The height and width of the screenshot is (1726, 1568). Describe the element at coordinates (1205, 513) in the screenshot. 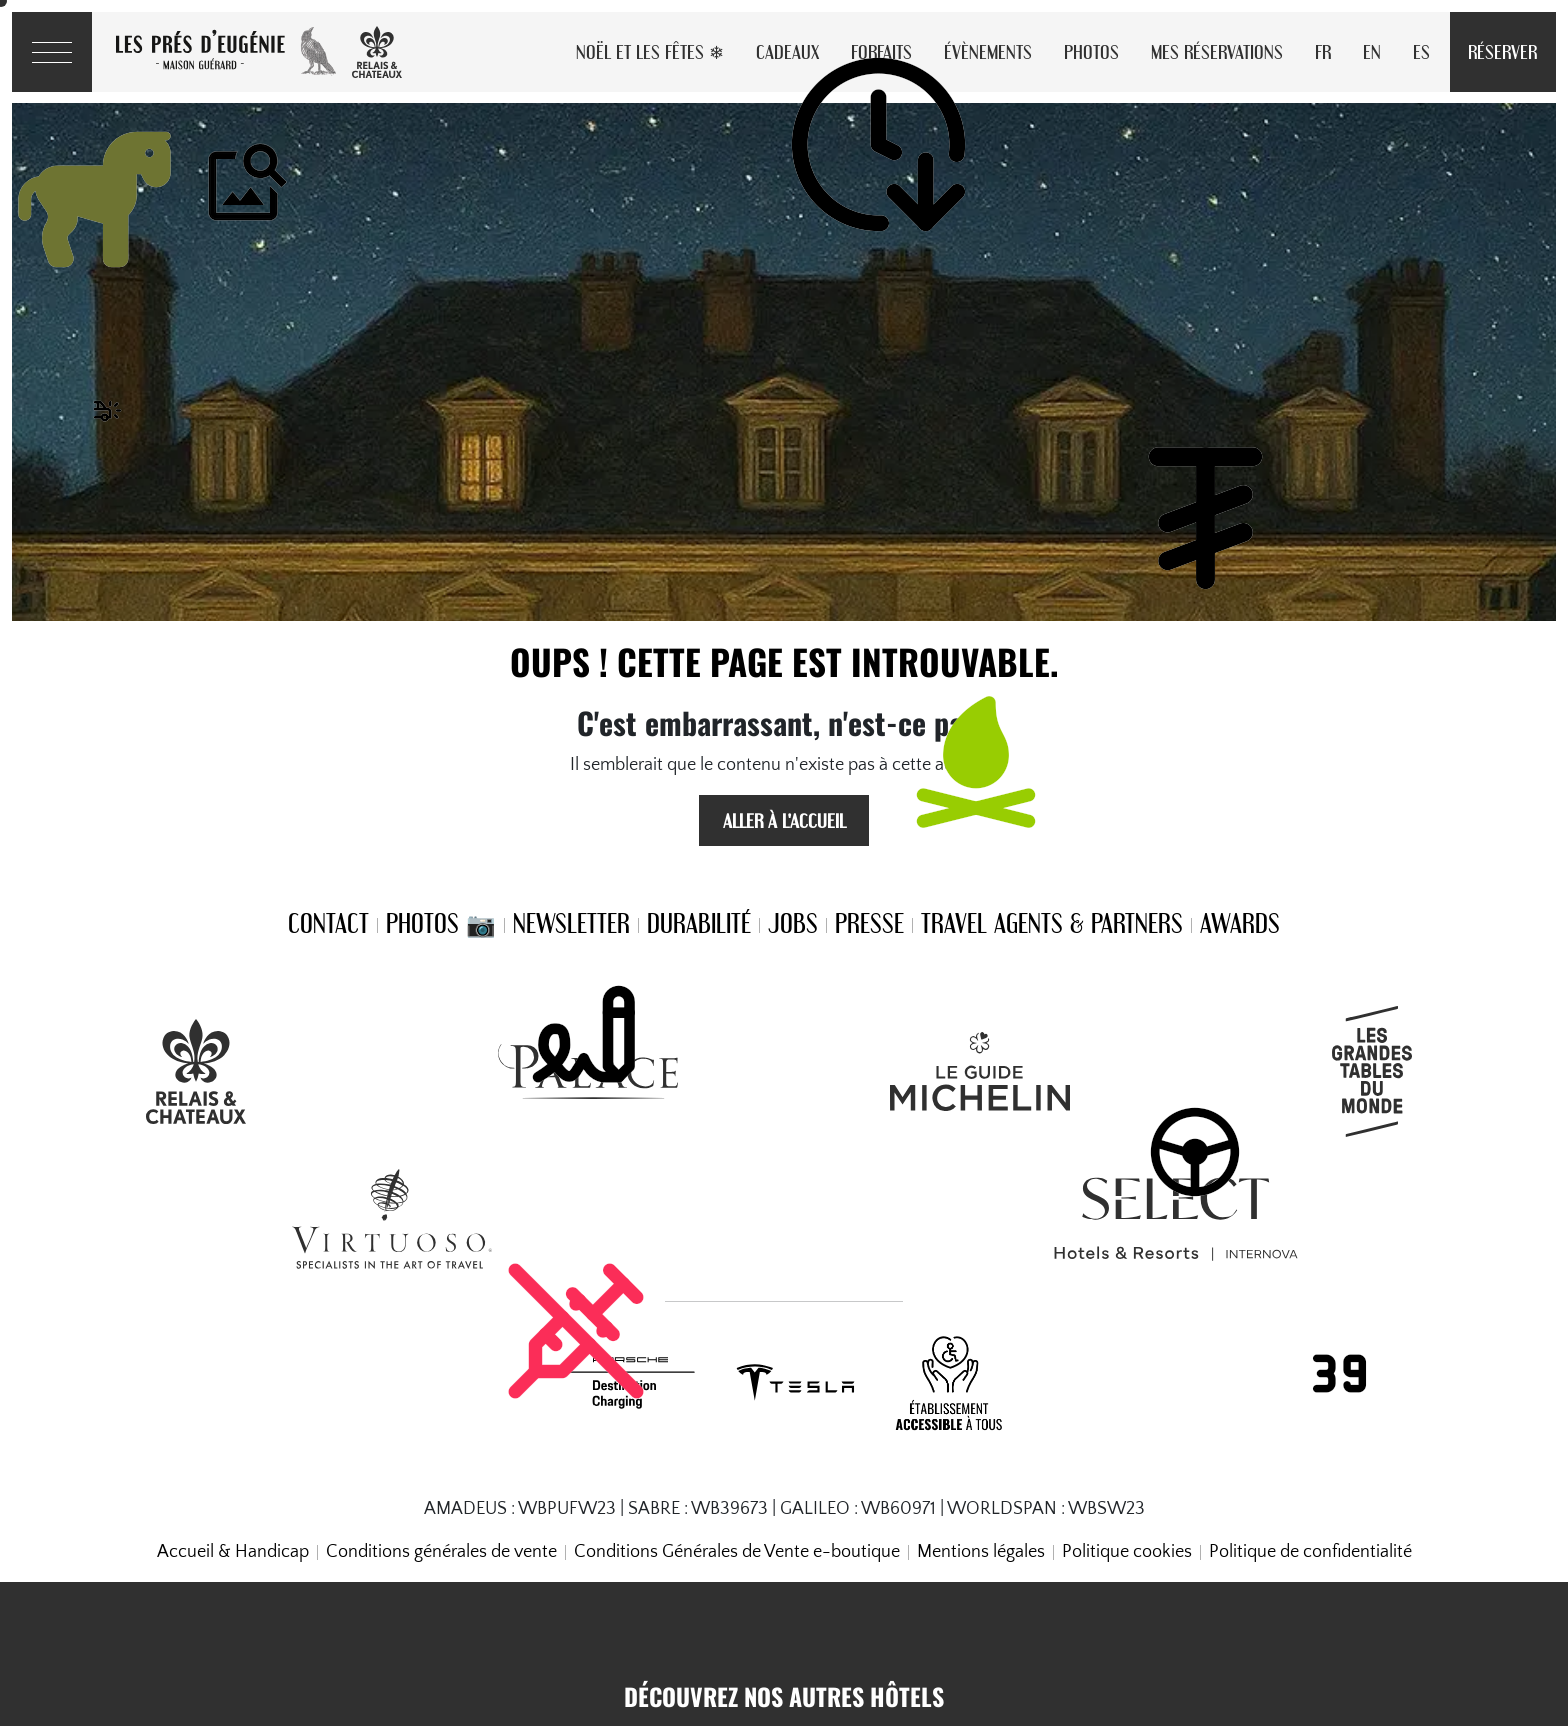

I see `tugrik currency symbol for mongolian payments` at that location.